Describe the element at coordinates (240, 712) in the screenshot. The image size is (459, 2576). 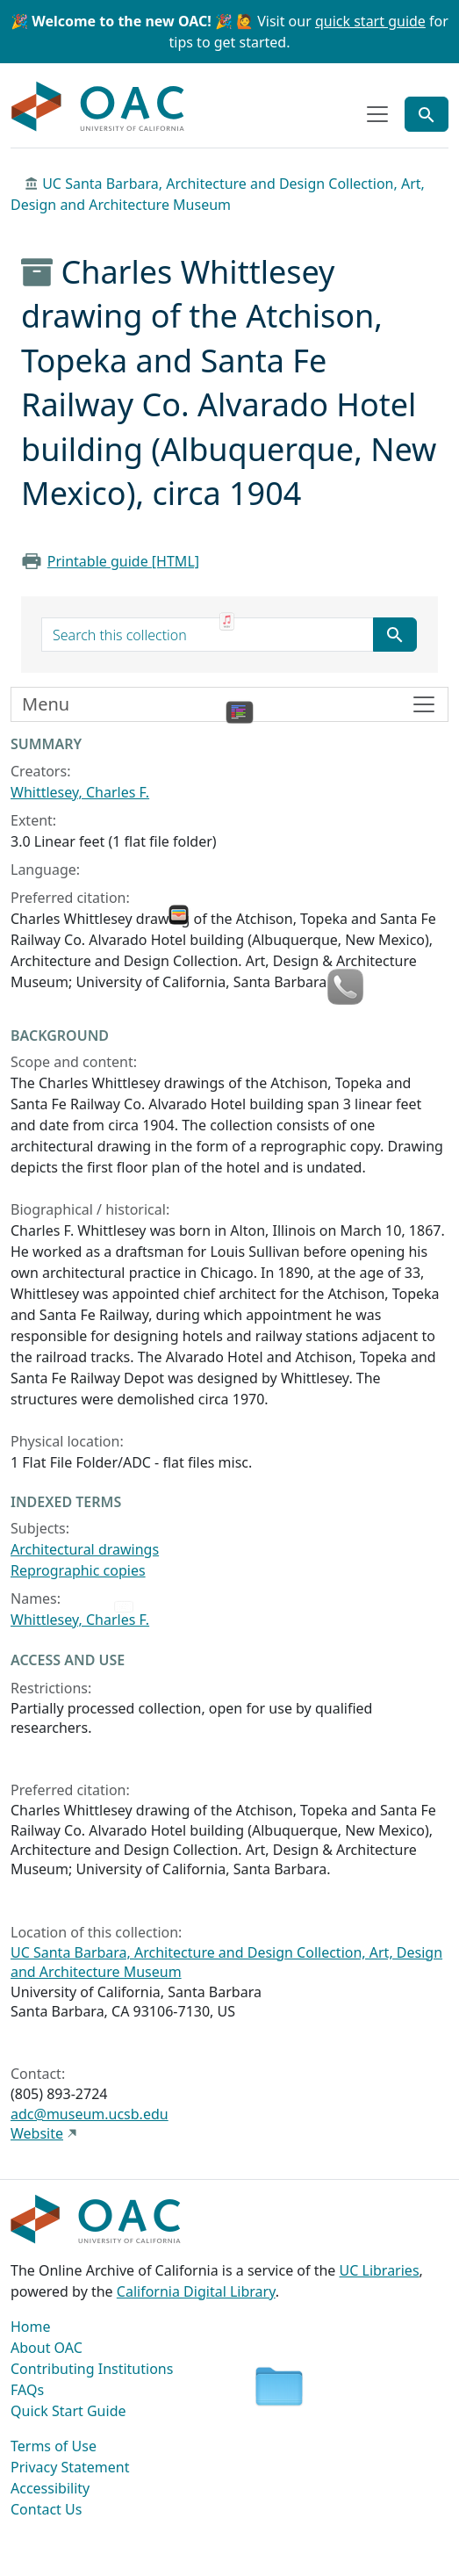
I see `open software development tools` at that location.